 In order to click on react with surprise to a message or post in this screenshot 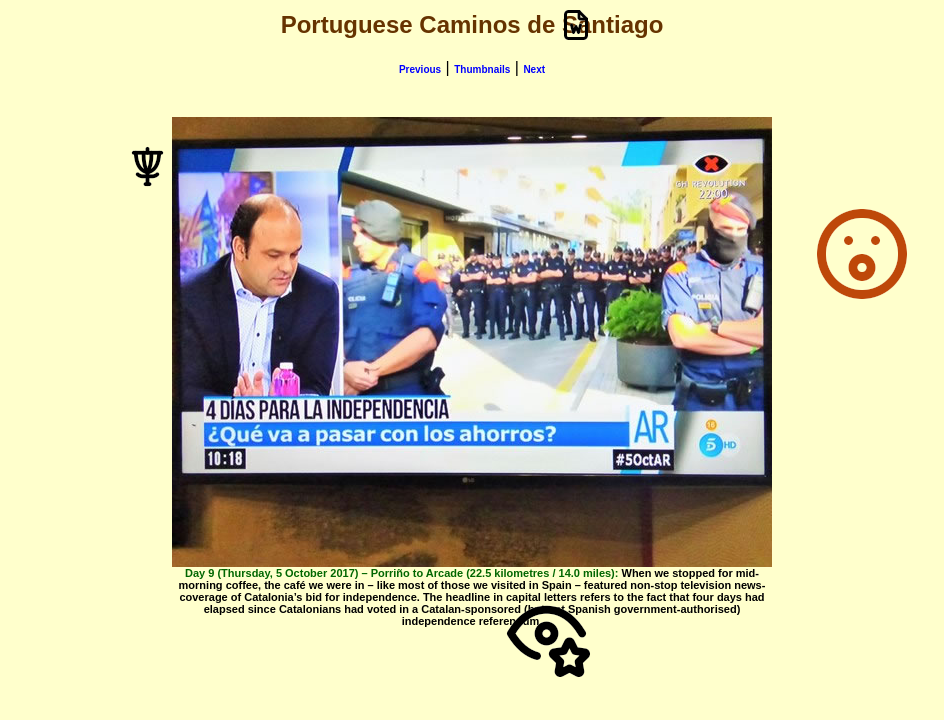, I will do `click(862, 254)`.